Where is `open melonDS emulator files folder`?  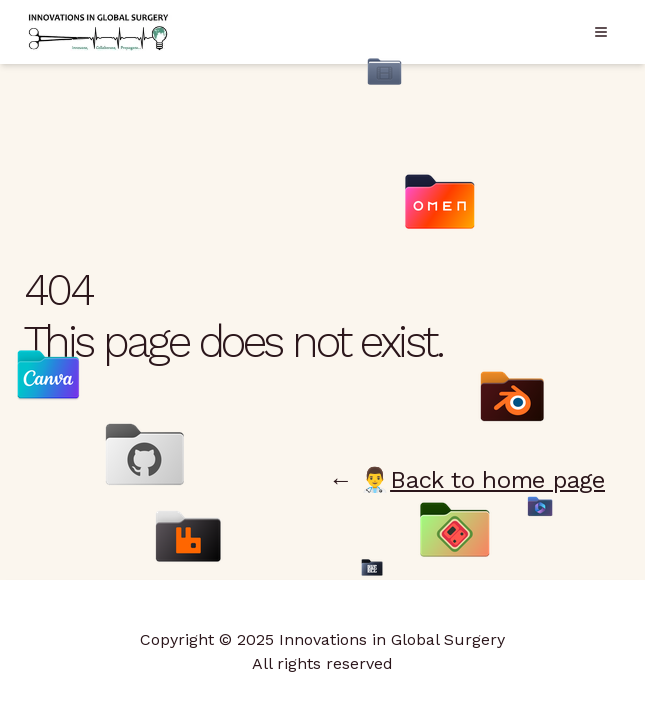 open melonDS emulator files folder is located at coordinates (454, 531).